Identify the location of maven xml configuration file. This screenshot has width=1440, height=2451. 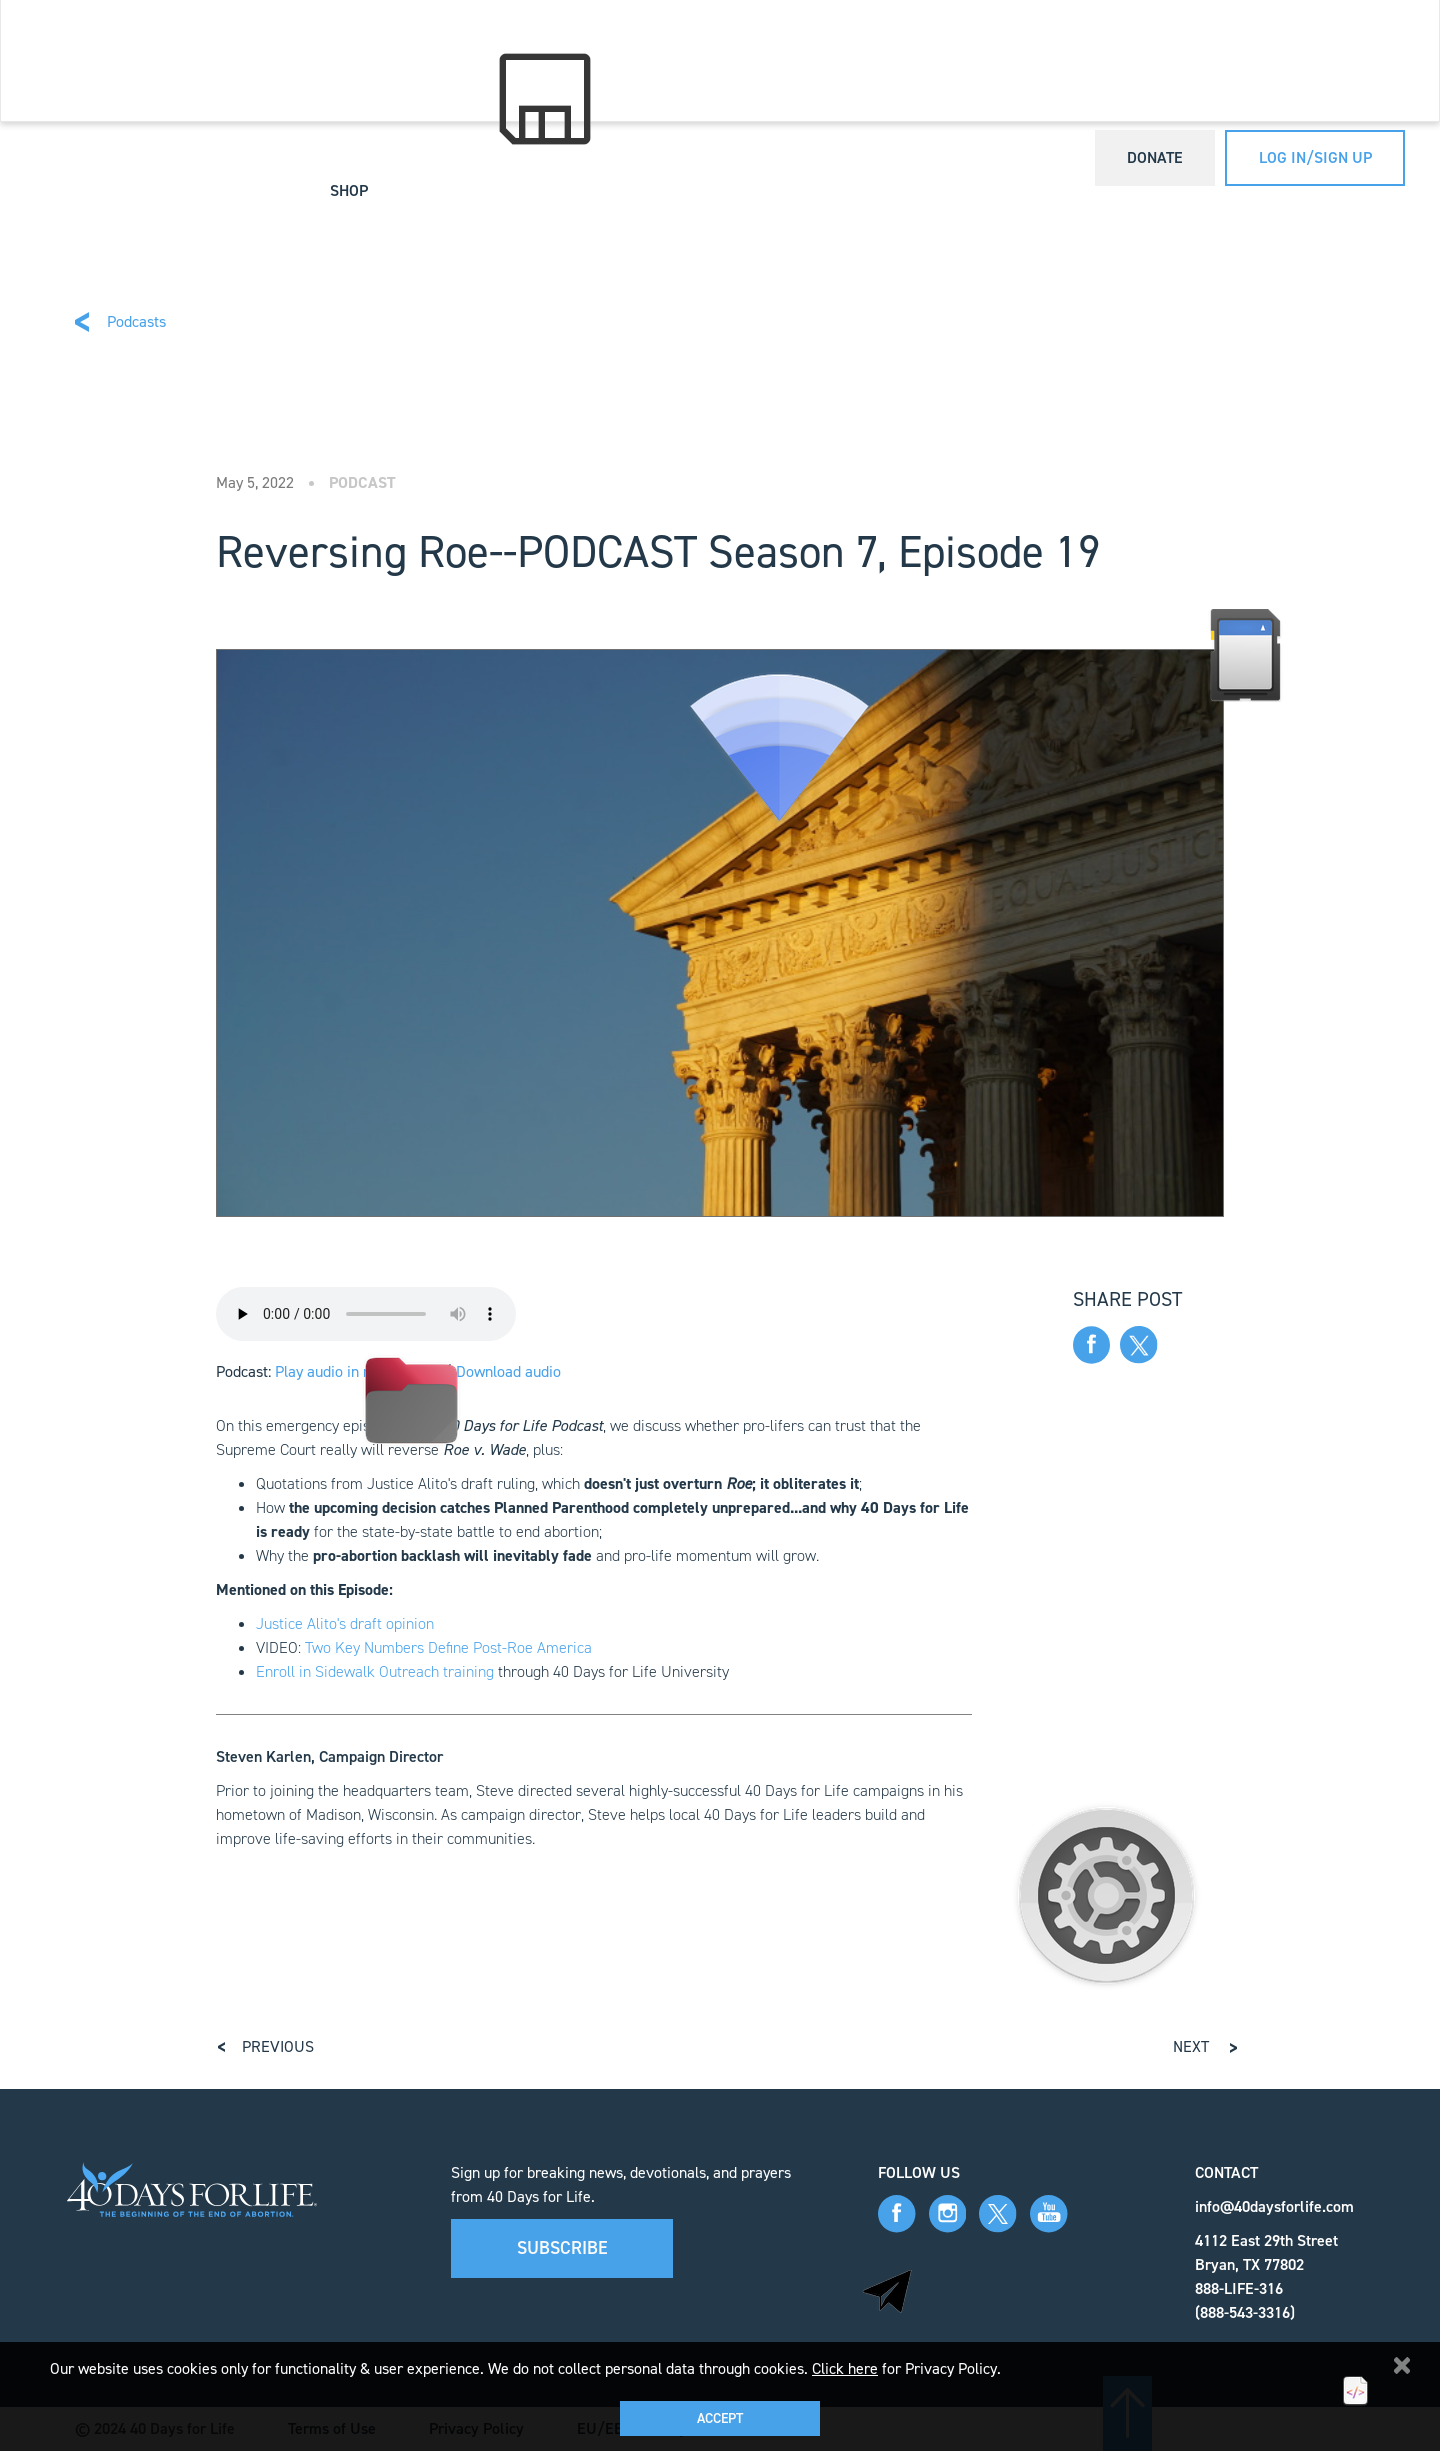
(1355, 2390).